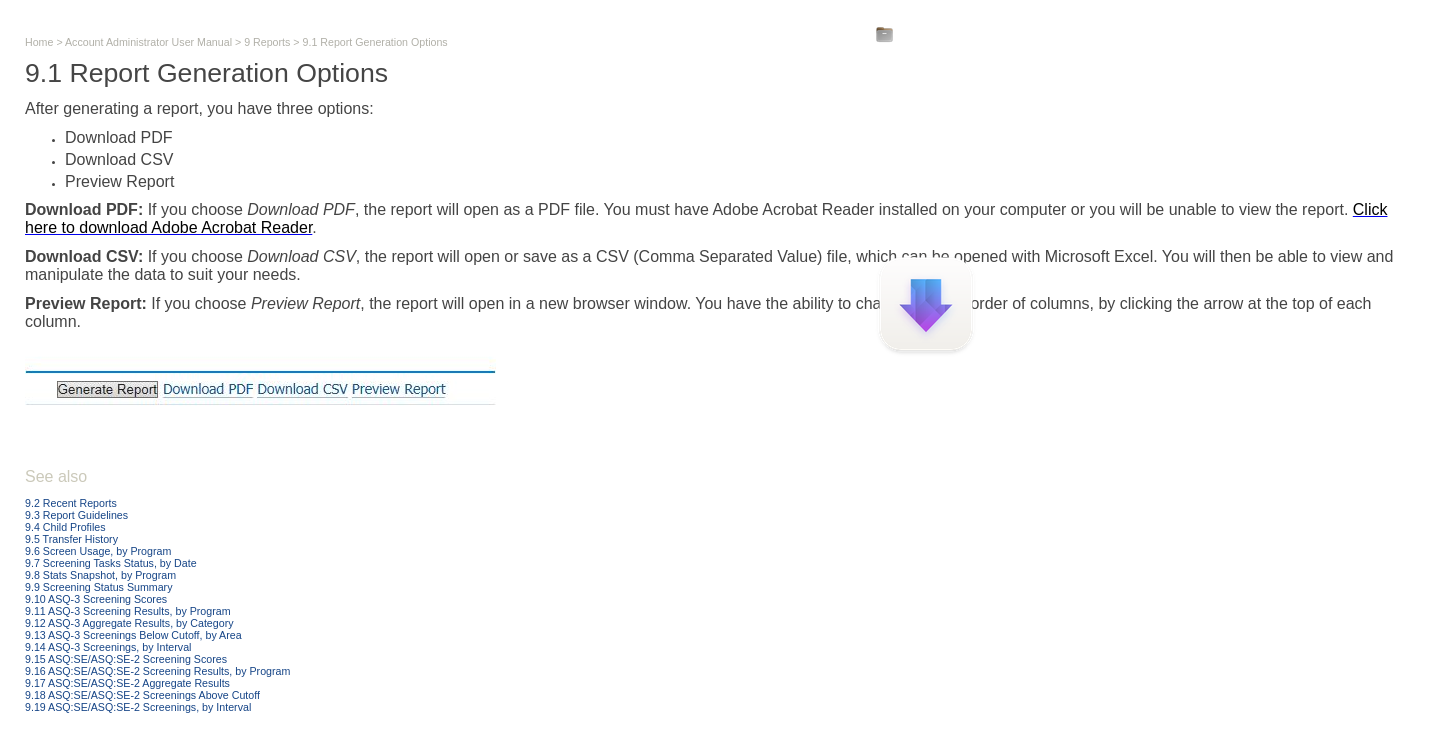 This screenshot has width=1440, height=738. I want to click on open the file manager application, so click(884, 34).